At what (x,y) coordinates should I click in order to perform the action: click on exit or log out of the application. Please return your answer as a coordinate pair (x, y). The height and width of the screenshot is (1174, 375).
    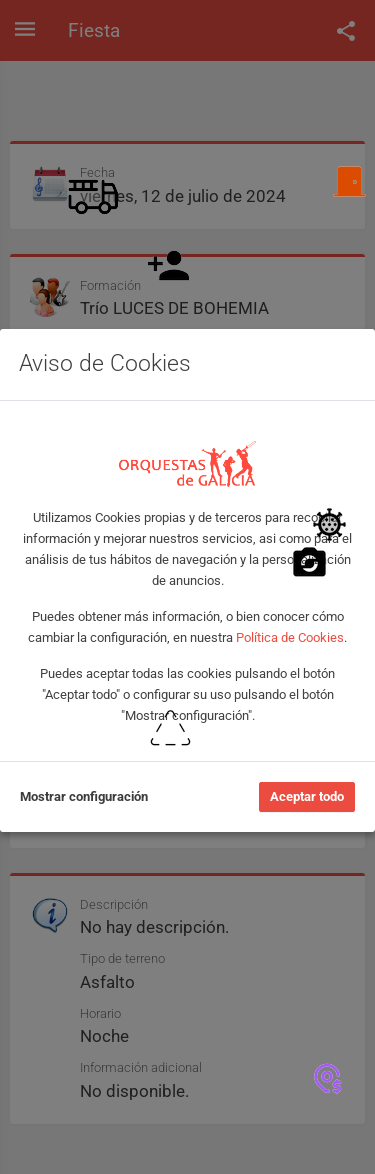
    Looking at the image, I should click on (349, 181).